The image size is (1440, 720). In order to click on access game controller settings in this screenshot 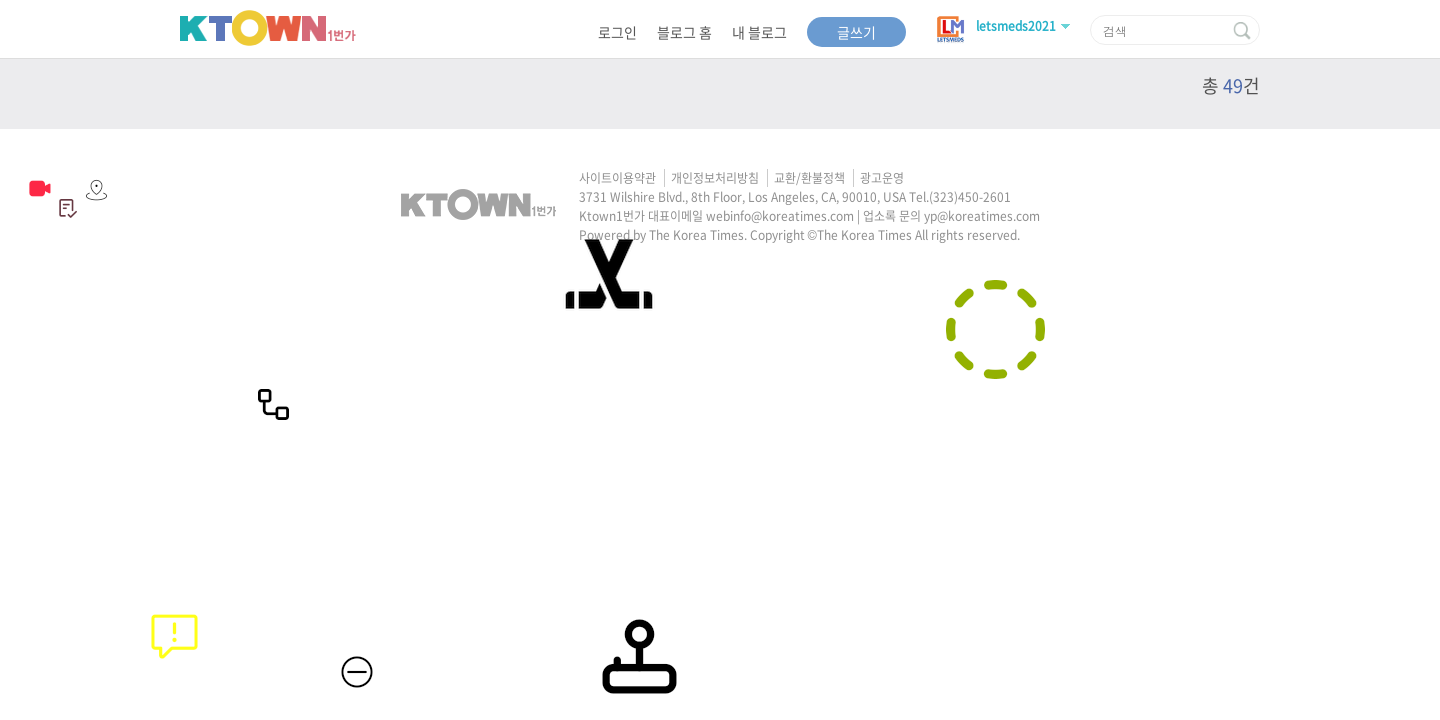, I will do `click(639, 656)`.